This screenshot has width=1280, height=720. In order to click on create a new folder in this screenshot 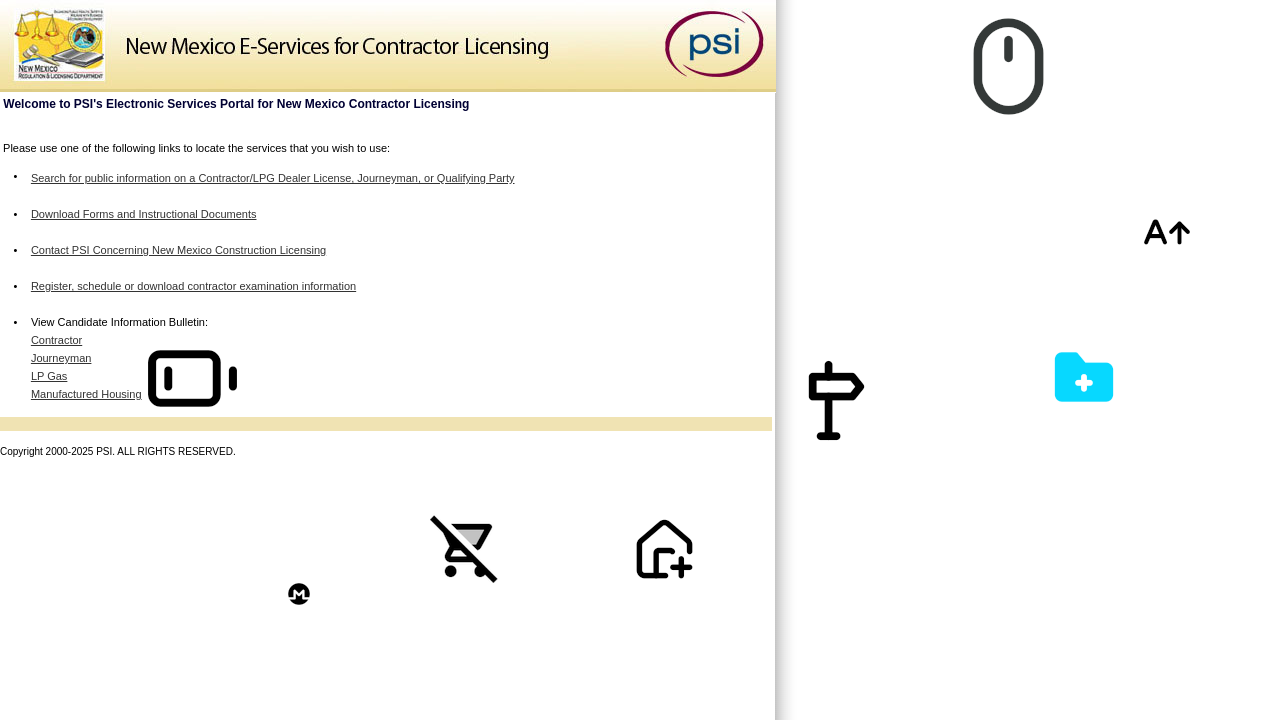, I will do `click(1084, 377)`.